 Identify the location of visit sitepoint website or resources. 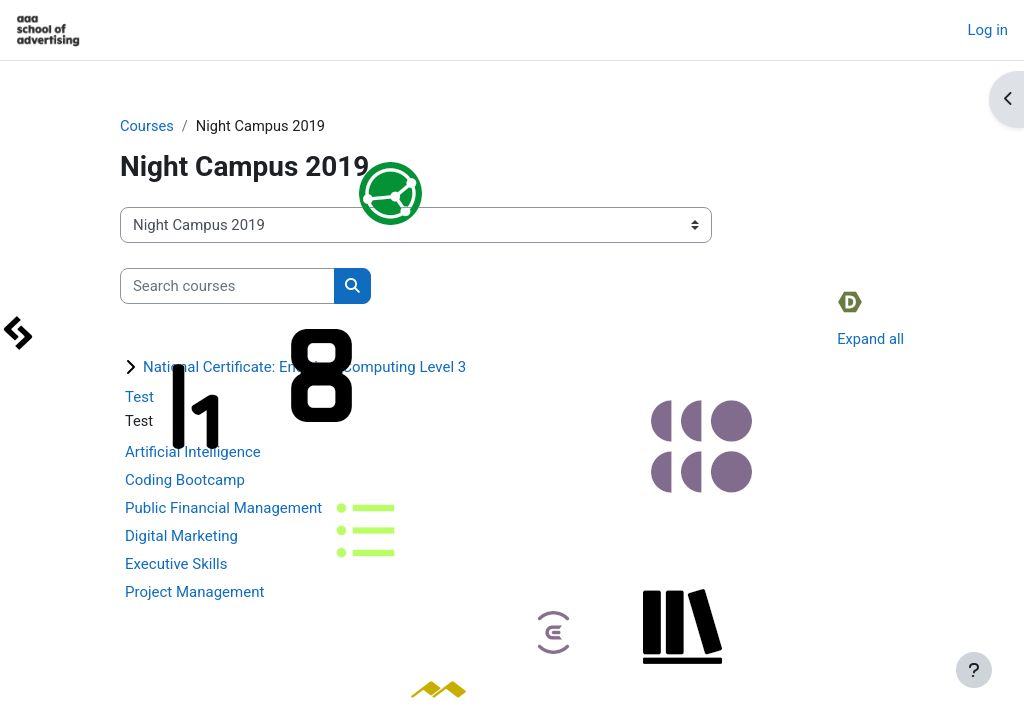
(18, 333).